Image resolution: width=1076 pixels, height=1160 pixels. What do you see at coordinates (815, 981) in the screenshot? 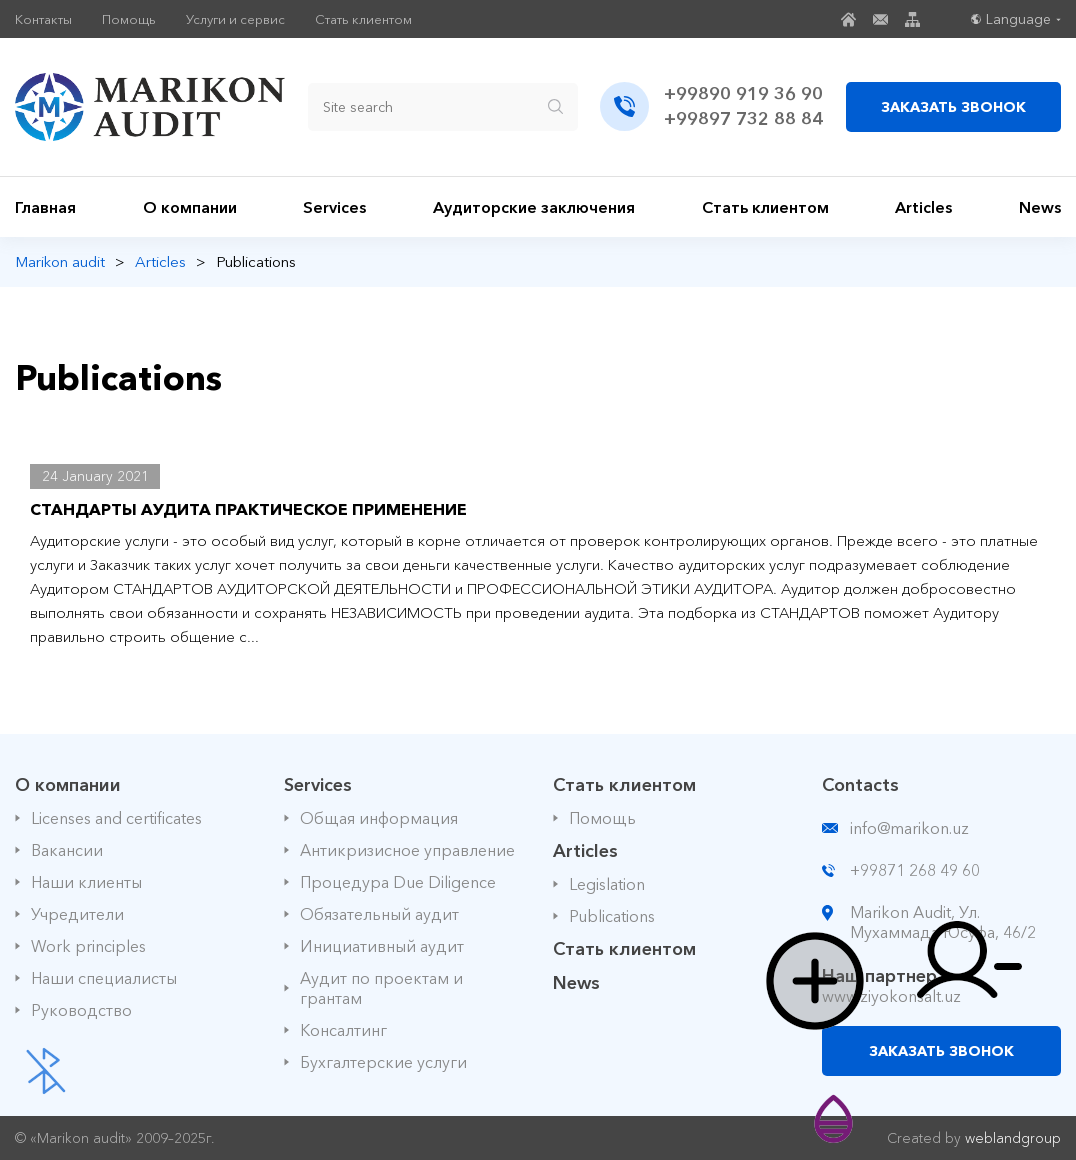
I see `add a new item` at bounding box center [815, 981].